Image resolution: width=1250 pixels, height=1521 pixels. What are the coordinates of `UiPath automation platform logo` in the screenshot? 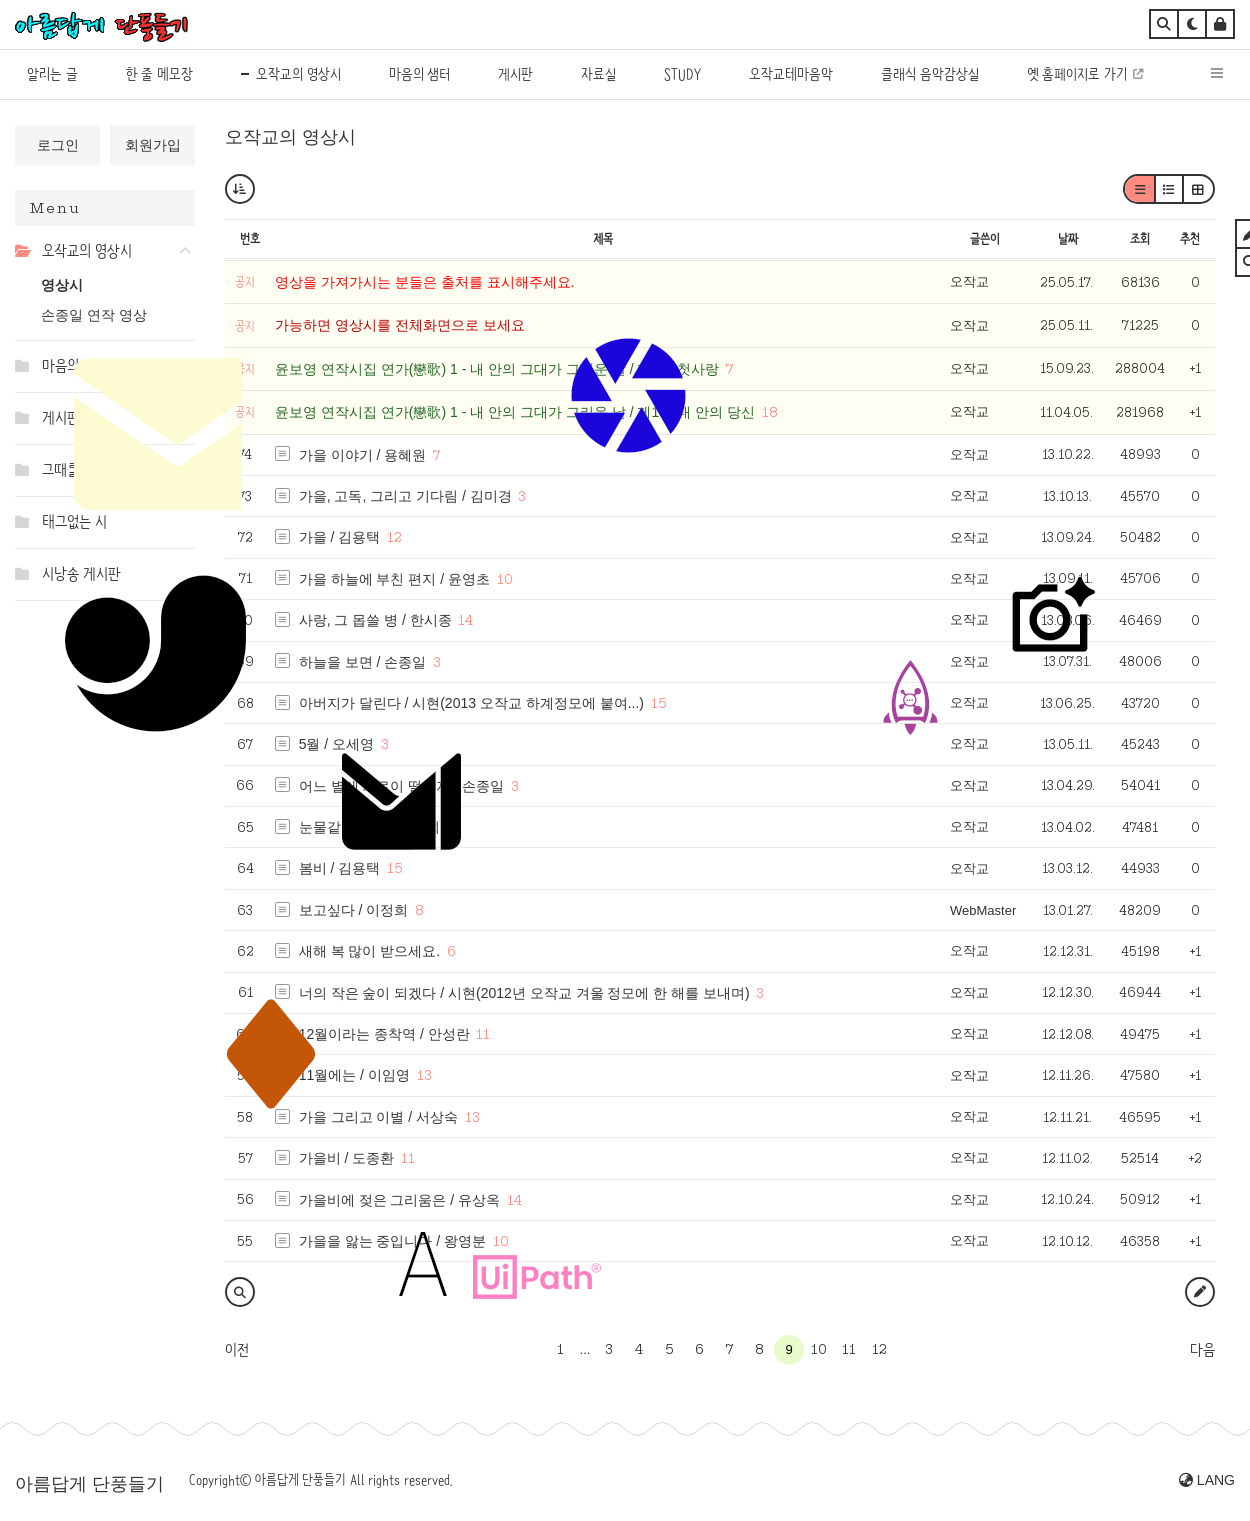 It's located at (537, 1277).